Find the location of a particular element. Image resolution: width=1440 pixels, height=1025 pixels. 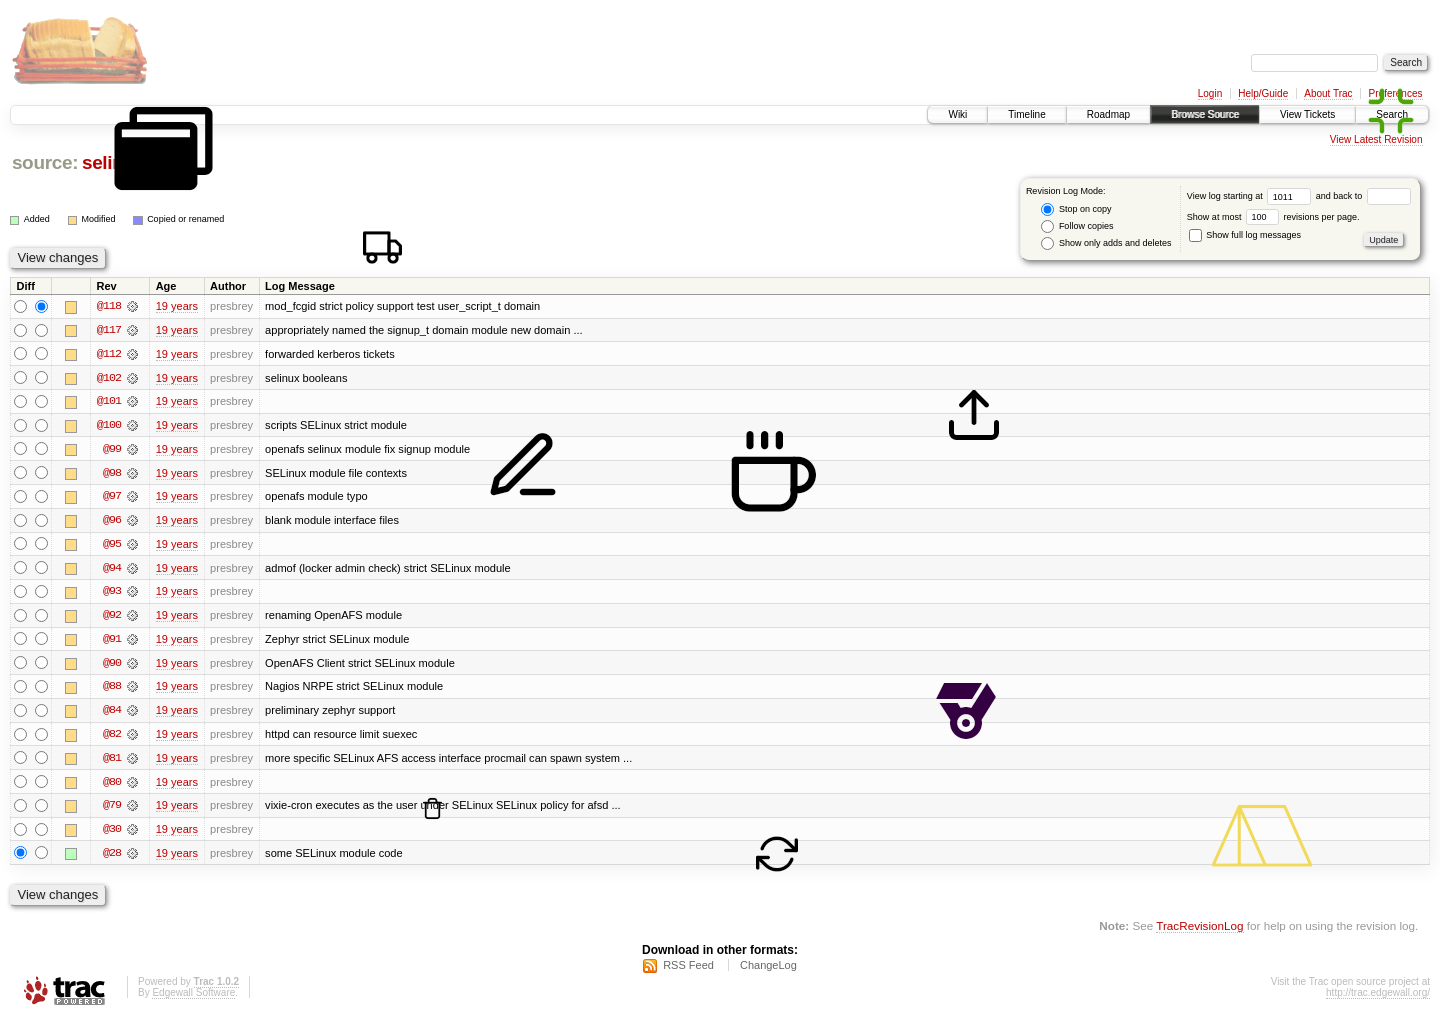

refresh or reload content is located at coordinates (777, 854).